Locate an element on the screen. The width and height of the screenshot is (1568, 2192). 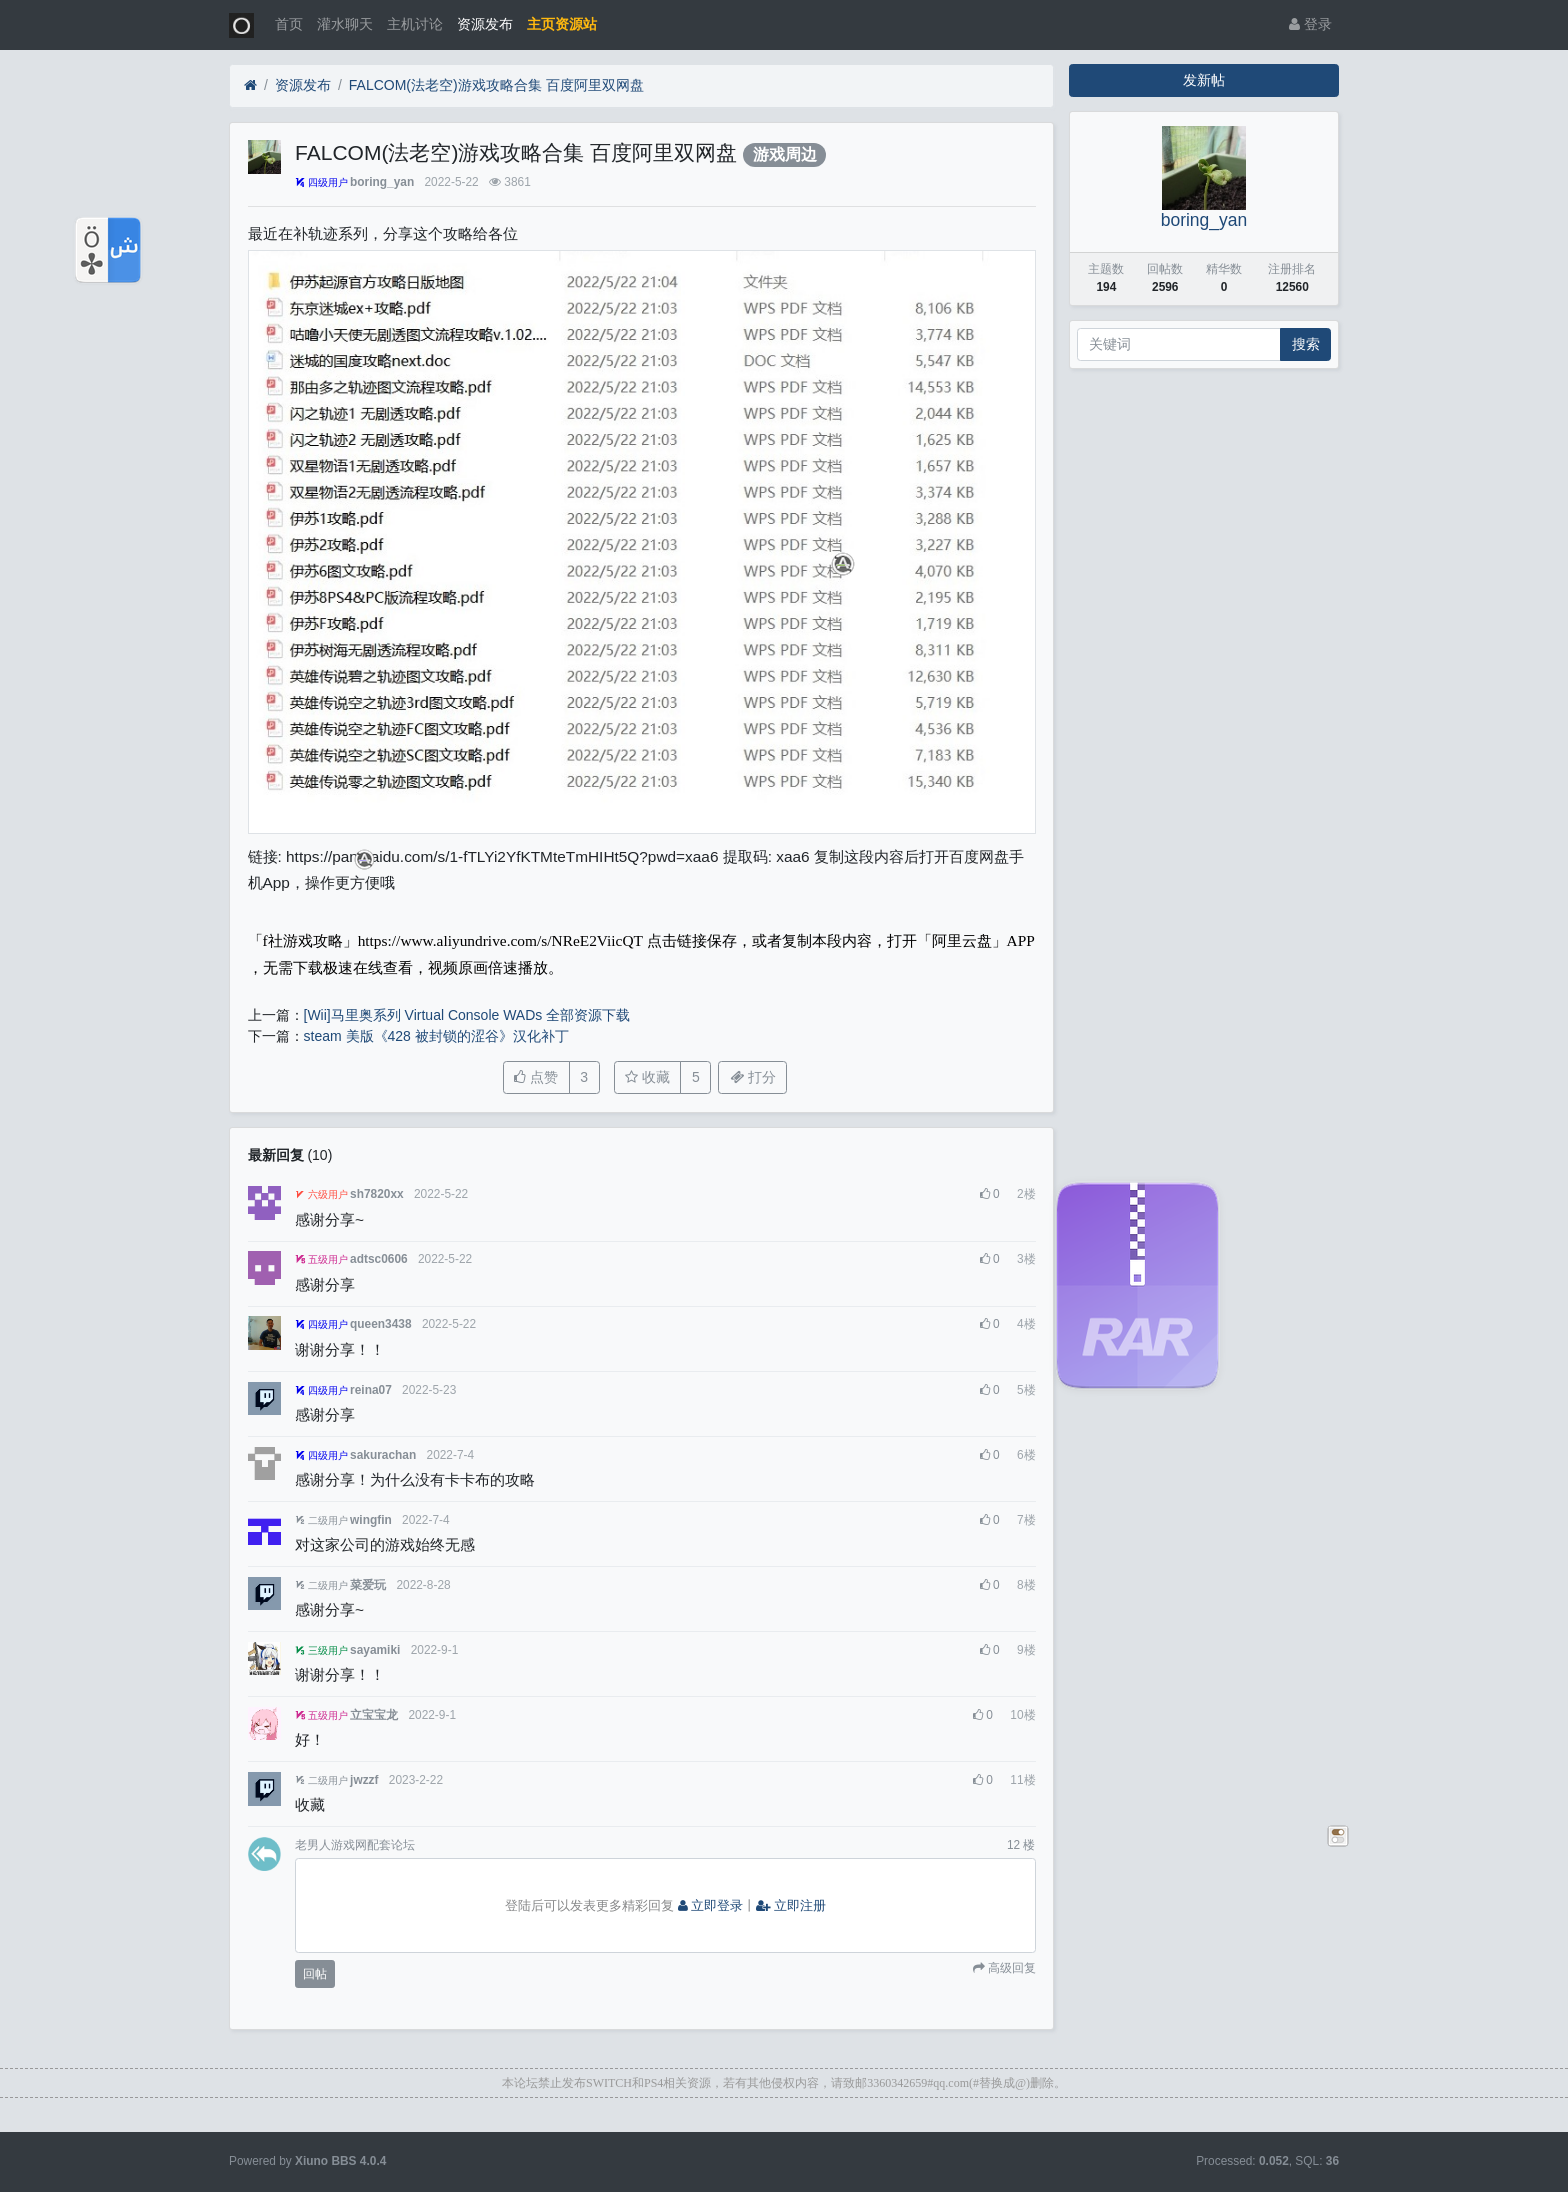
check for available software updates is located at coordinates (364, 859).